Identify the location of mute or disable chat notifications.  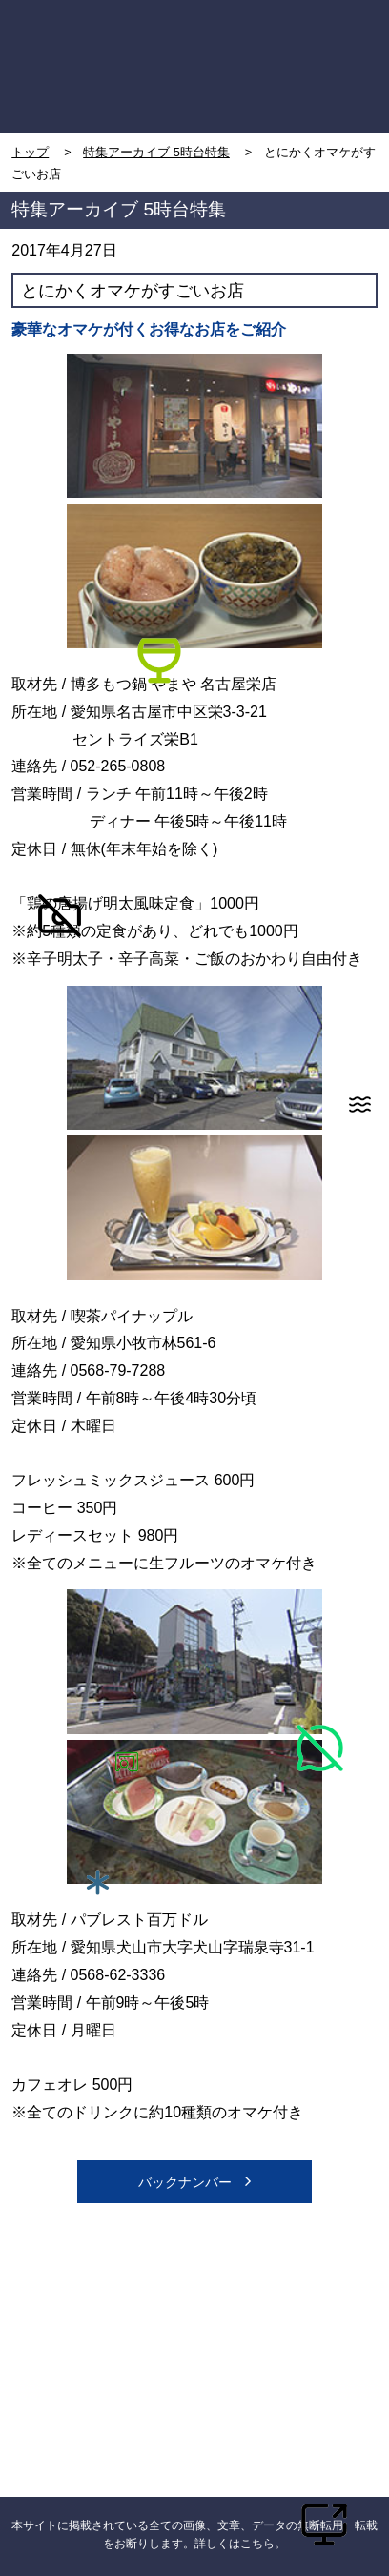
(319, 1748).